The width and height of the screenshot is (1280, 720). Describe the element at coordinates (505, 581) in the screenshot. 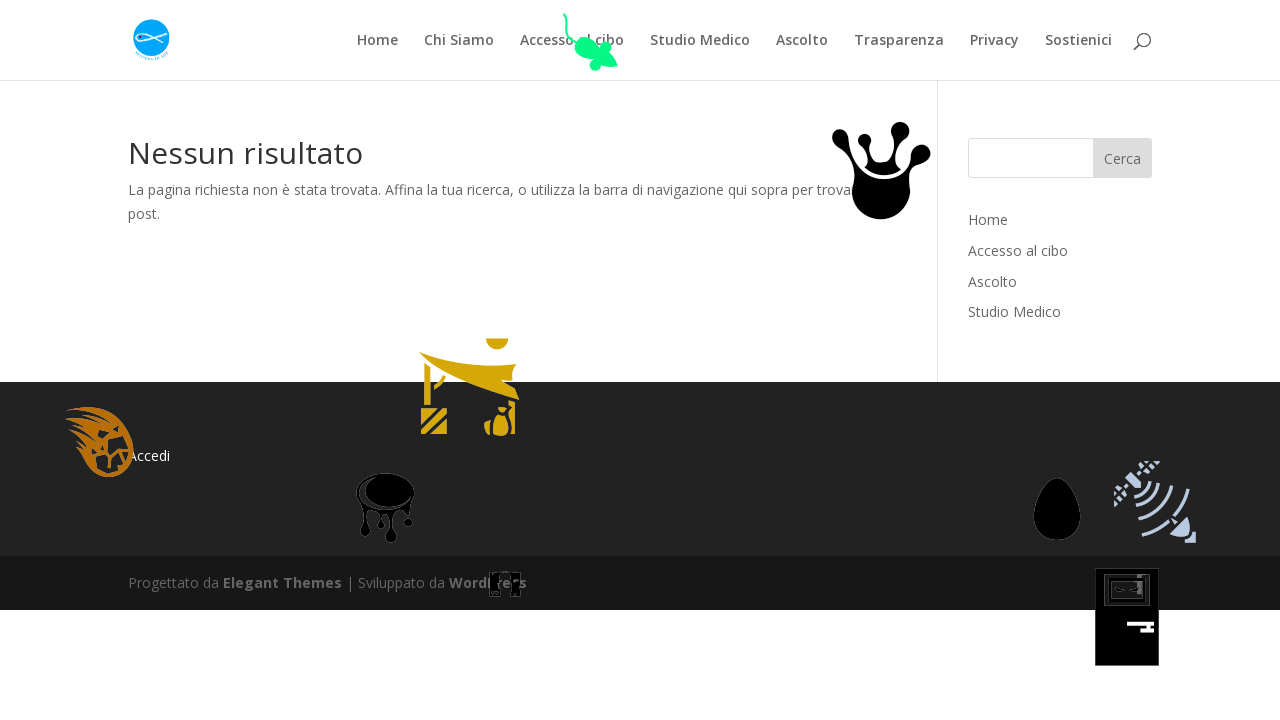

I see `indicates a dangerous terrain or obstacle ahead` at that location.